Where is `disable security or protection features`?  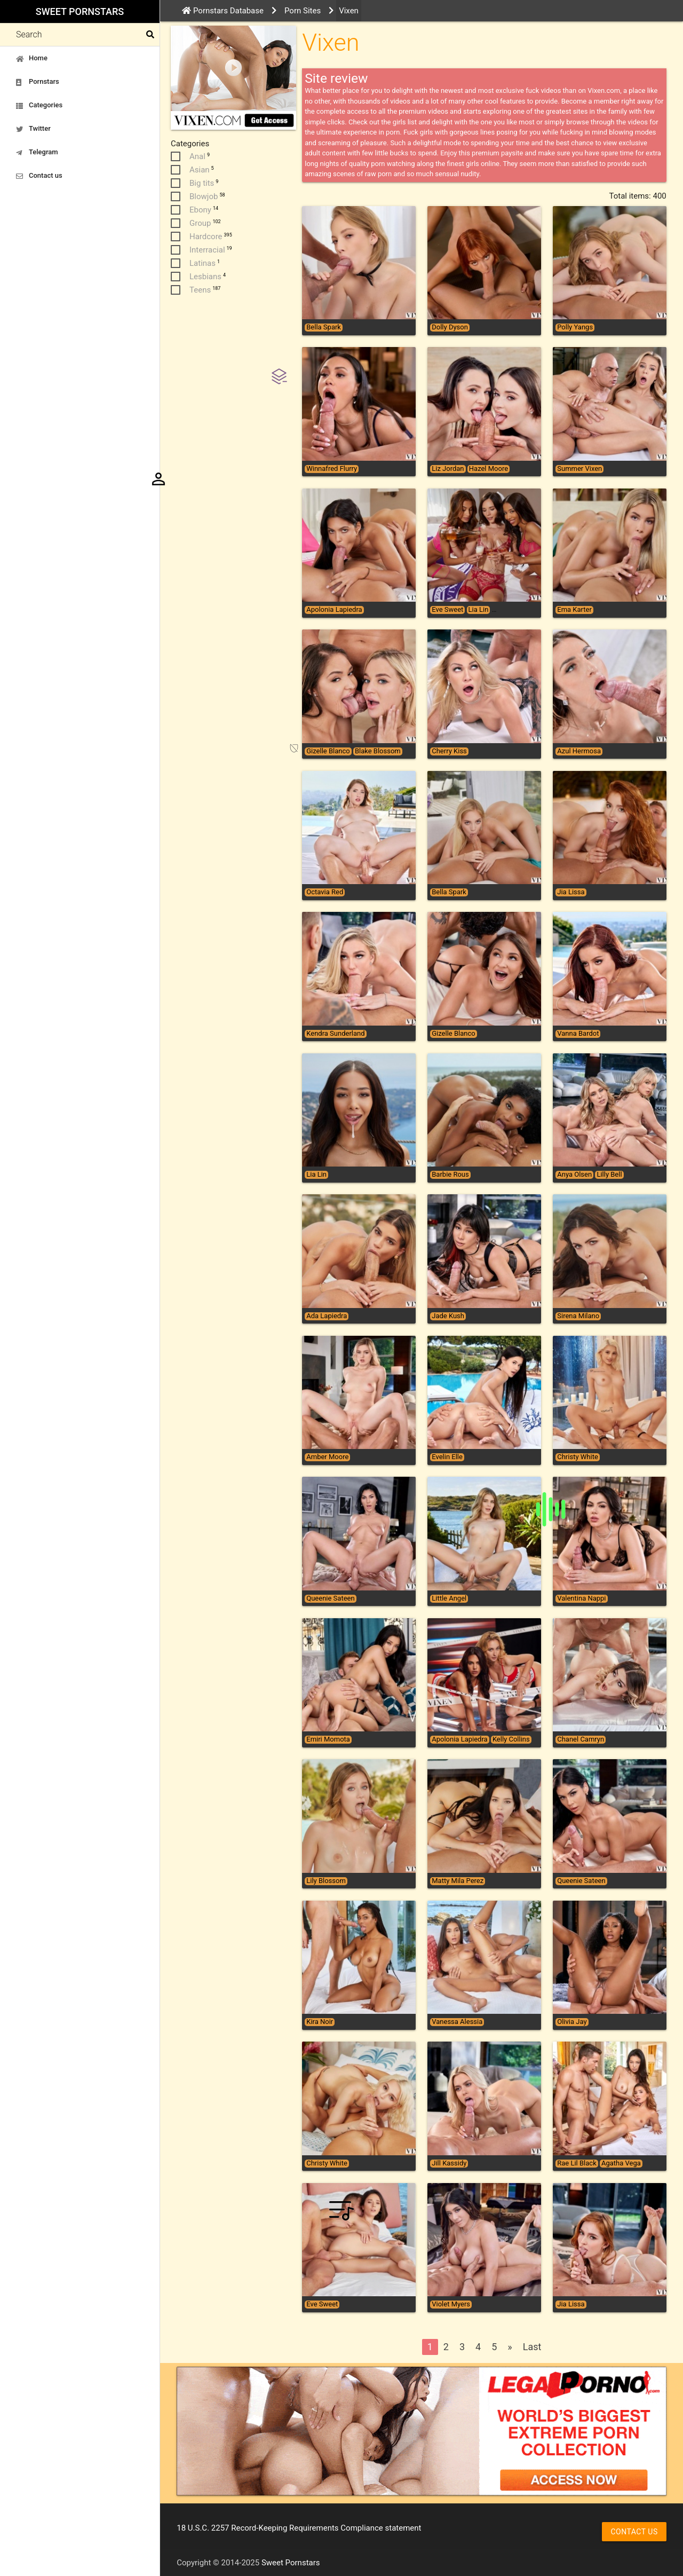 disable security or protection features is located at coordinates (294, 748).